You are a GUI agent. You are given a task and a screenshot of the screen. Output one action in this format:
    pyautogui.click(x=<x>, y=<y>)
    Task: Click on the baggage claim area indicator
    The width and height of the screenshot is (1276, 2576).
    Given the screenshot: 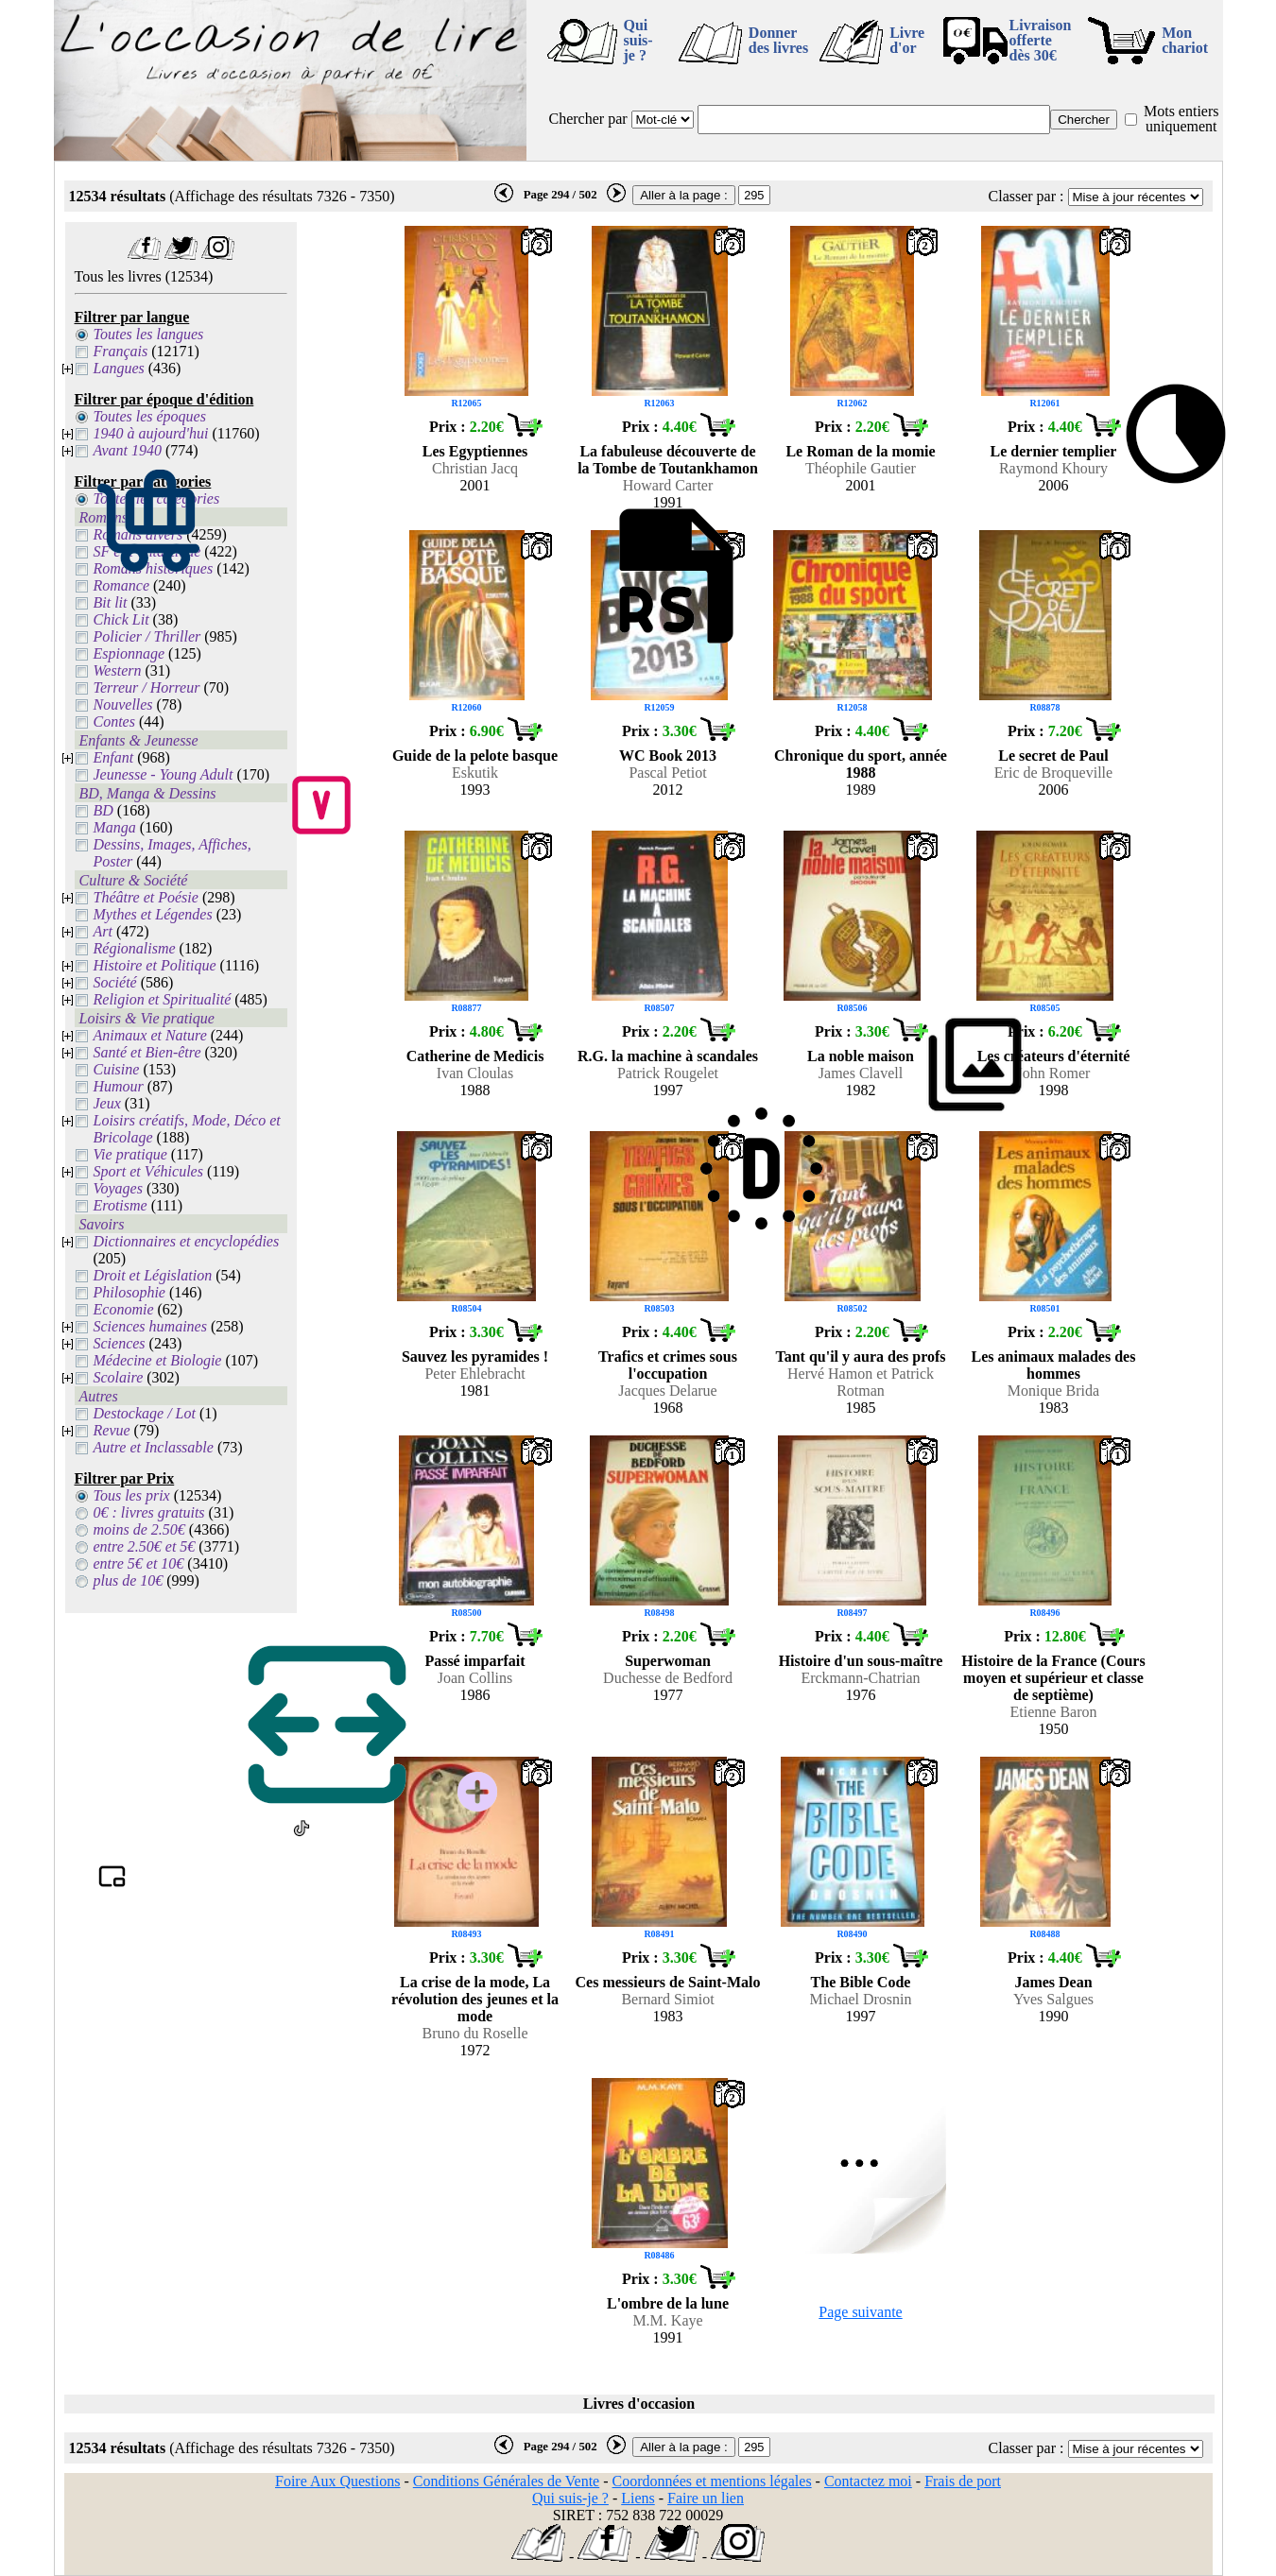 What is the action you would take?
    pyautogui.click(x=148, y=521)
    